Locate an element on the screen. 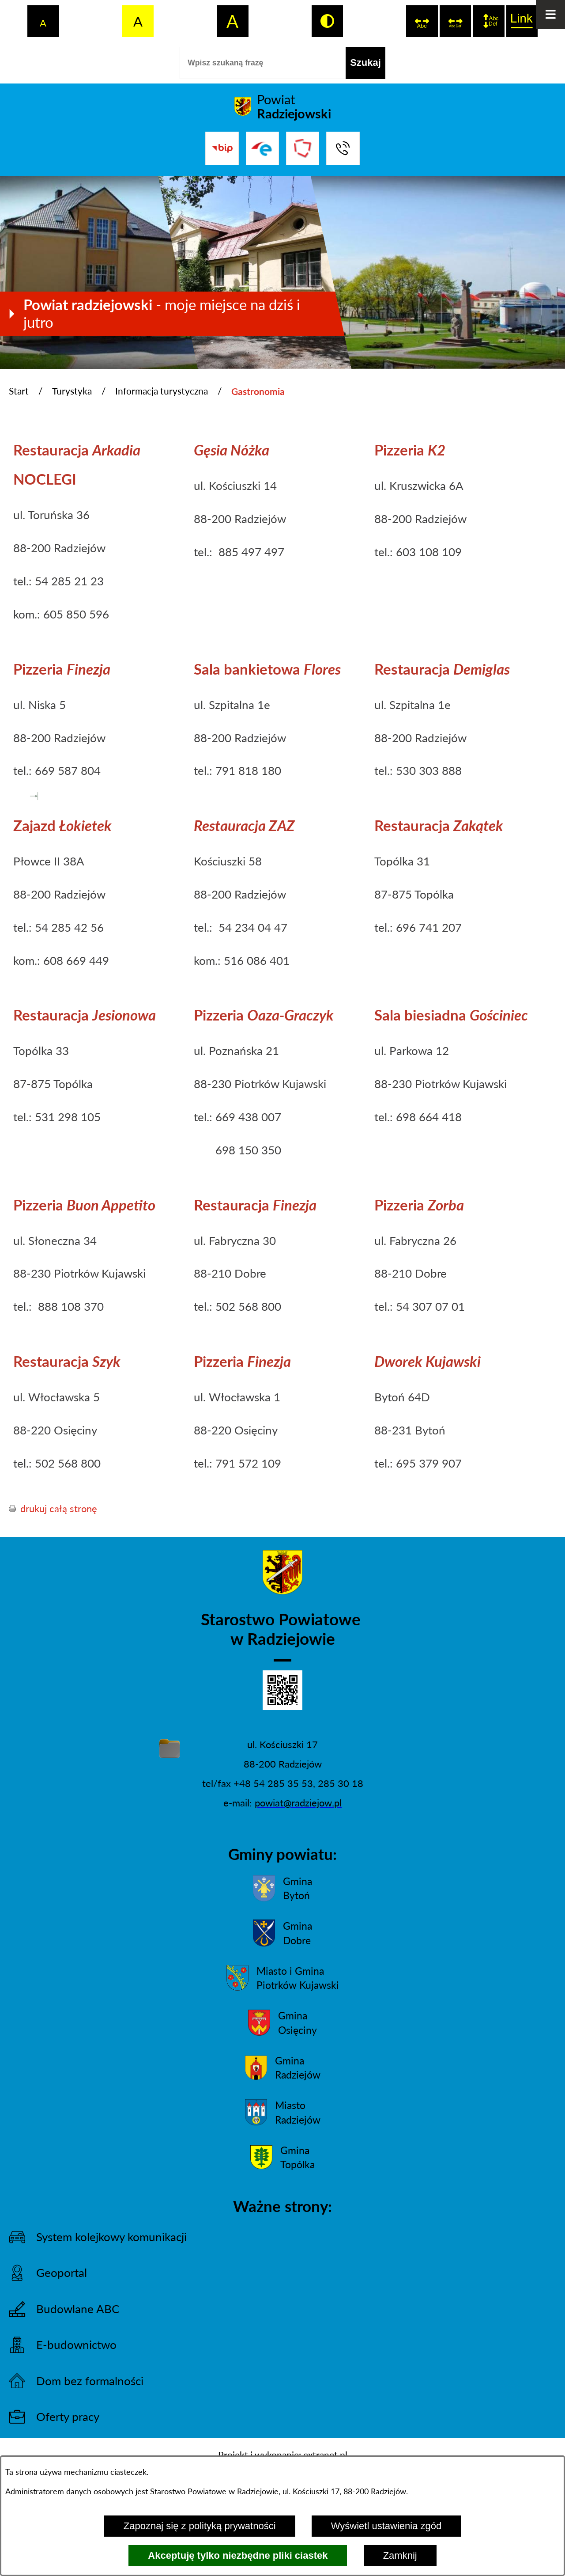  go to the last item in a list or sequence is located at coordinates (34, 796).